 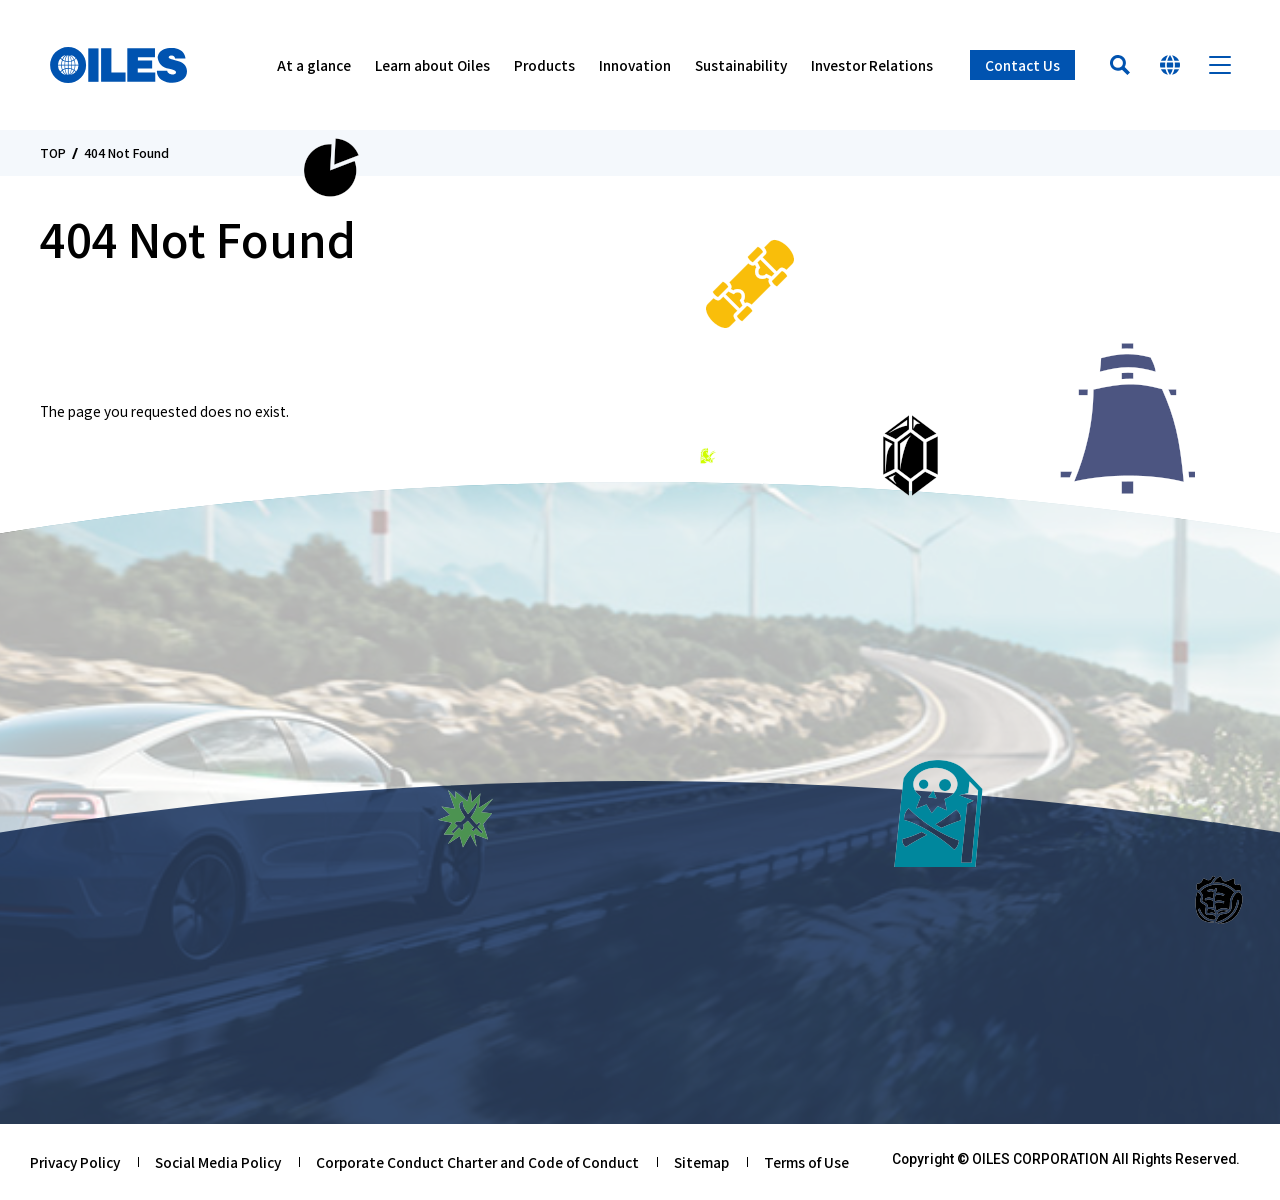 What do you see at coordinates (1127, 418) in the screenshot?
I see `navigate to sailing or boat-related content` at bounding box center [1127, 418].